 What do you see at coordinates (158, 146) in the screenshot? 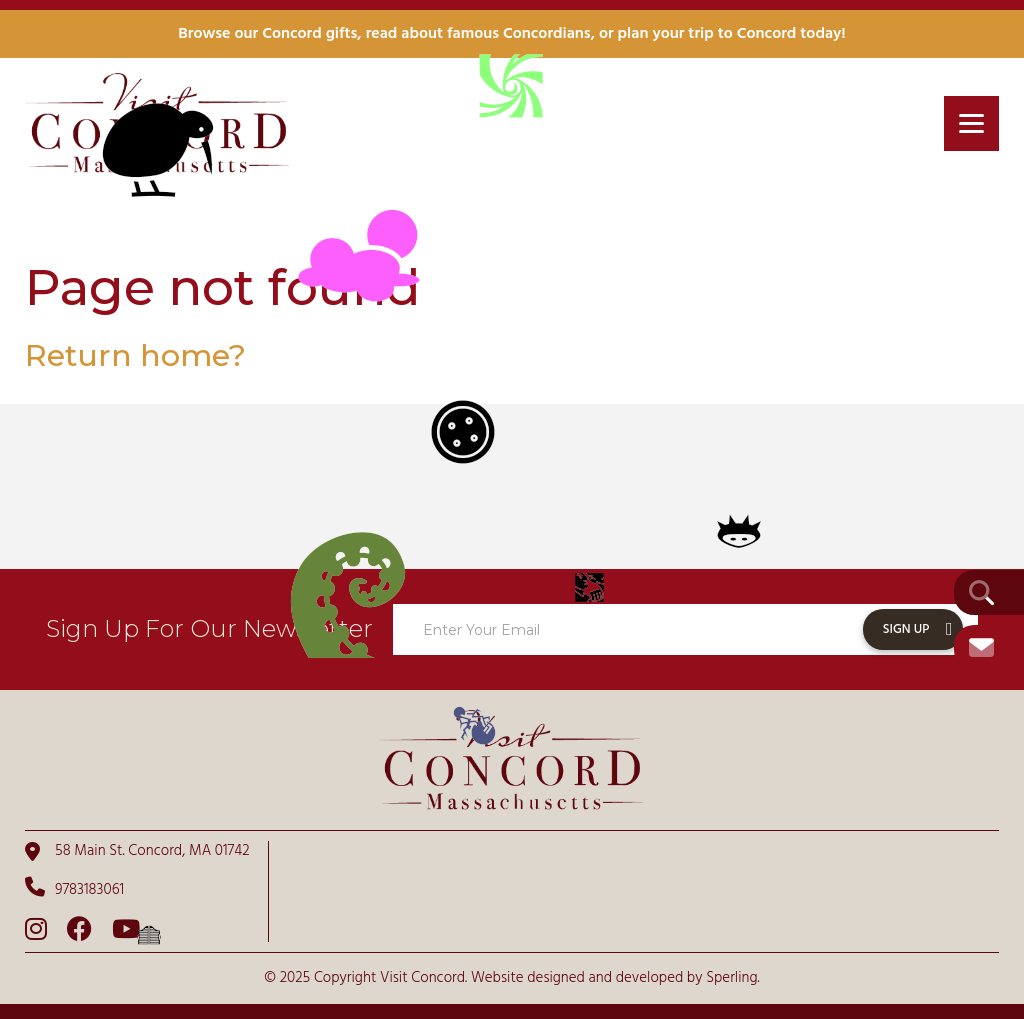
I see `kiwi bird icon or mascot` at bounding box center [158, 146].